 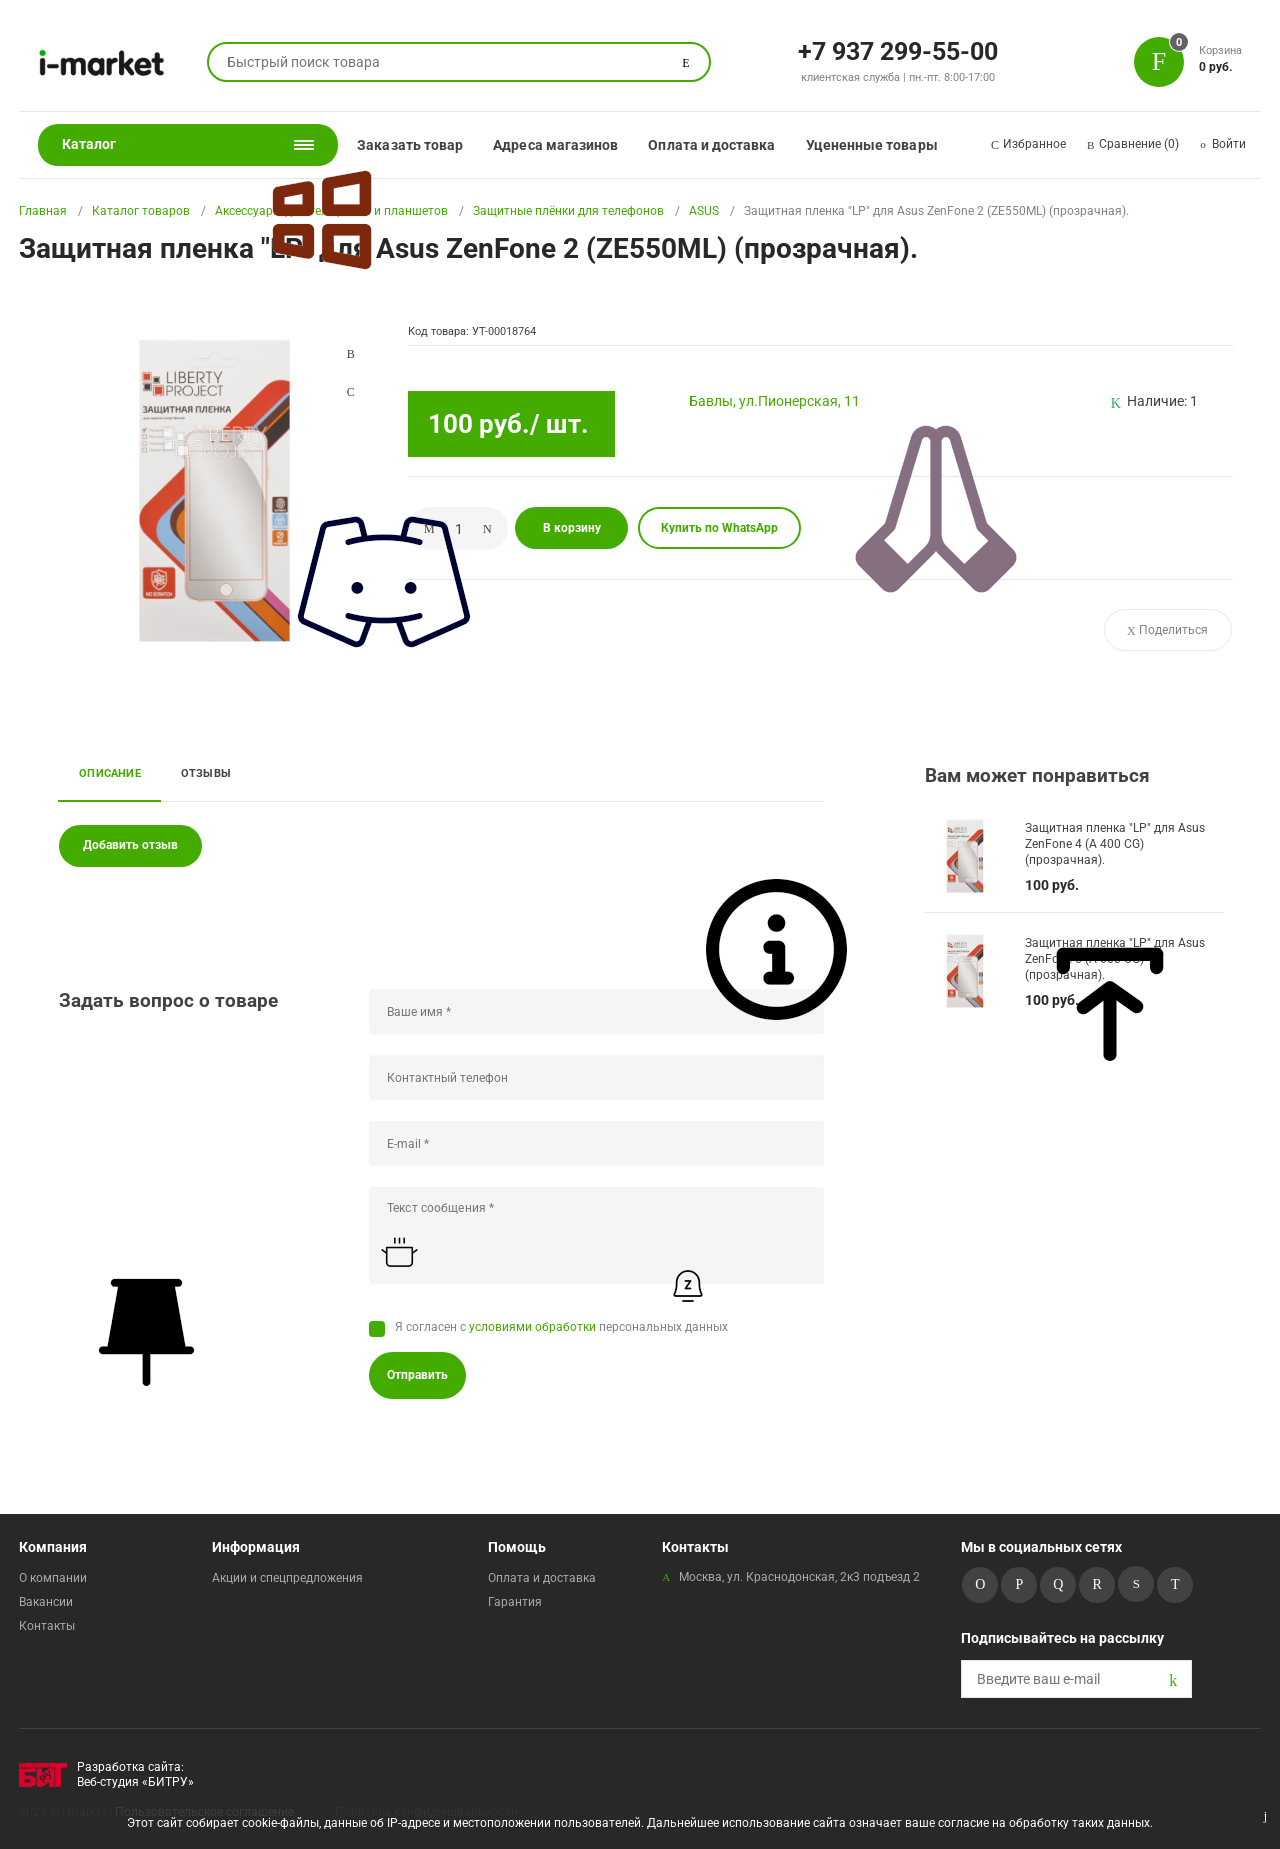 What do you see at coordinates (776, 949) in the screenshot?
I see `view more information or details` at bounding box center [776, 949].